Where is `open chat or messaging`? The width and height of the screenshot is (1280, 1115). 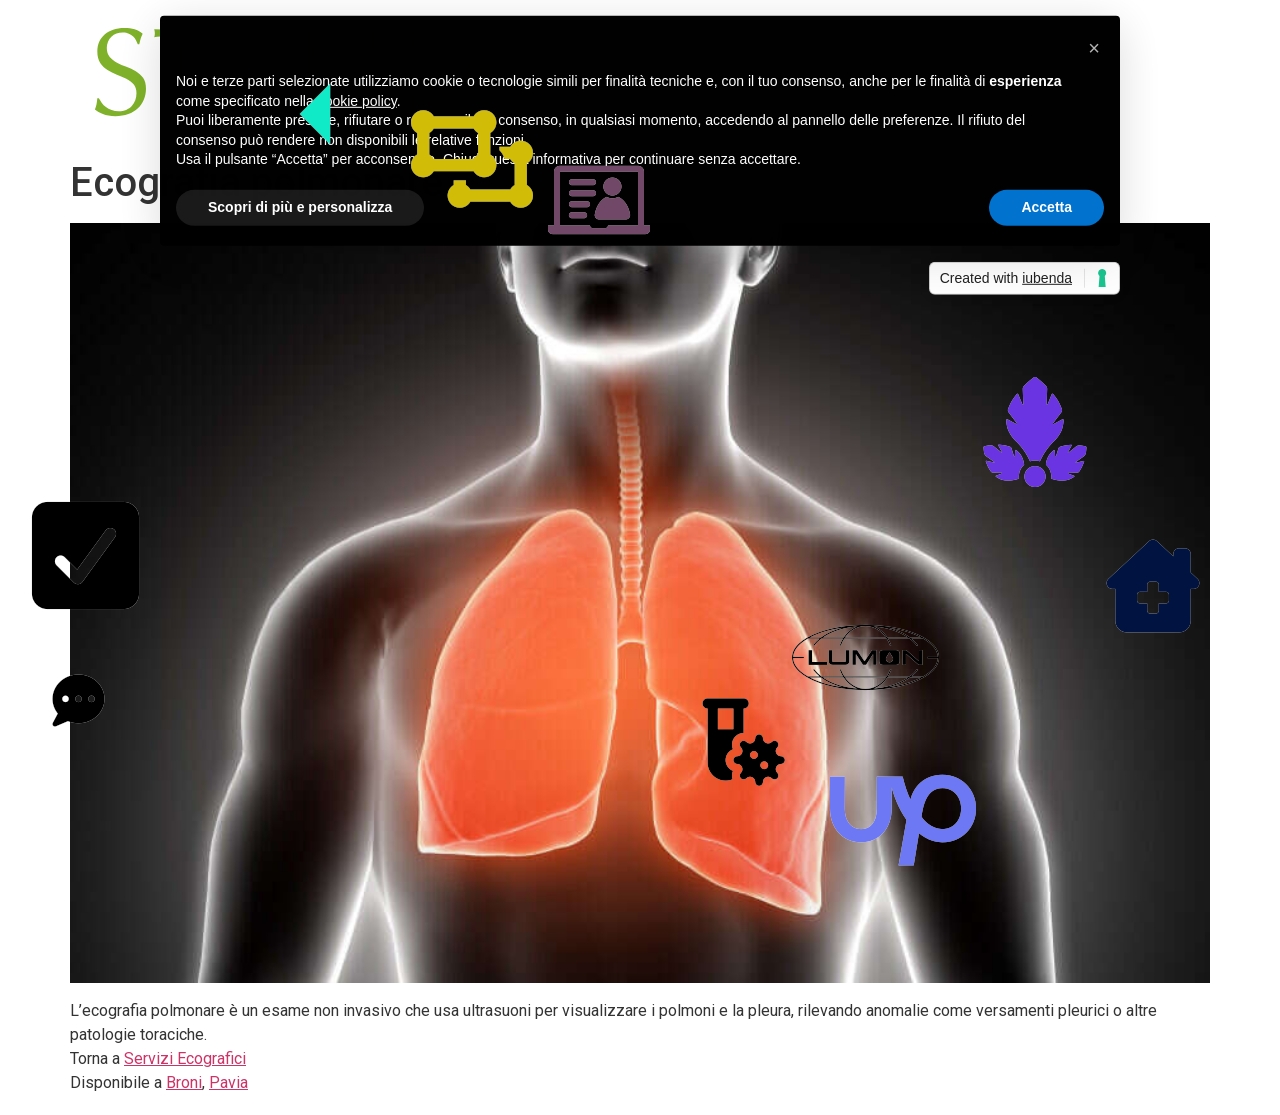 open chat or messaging is located at coordinates (78, 700).